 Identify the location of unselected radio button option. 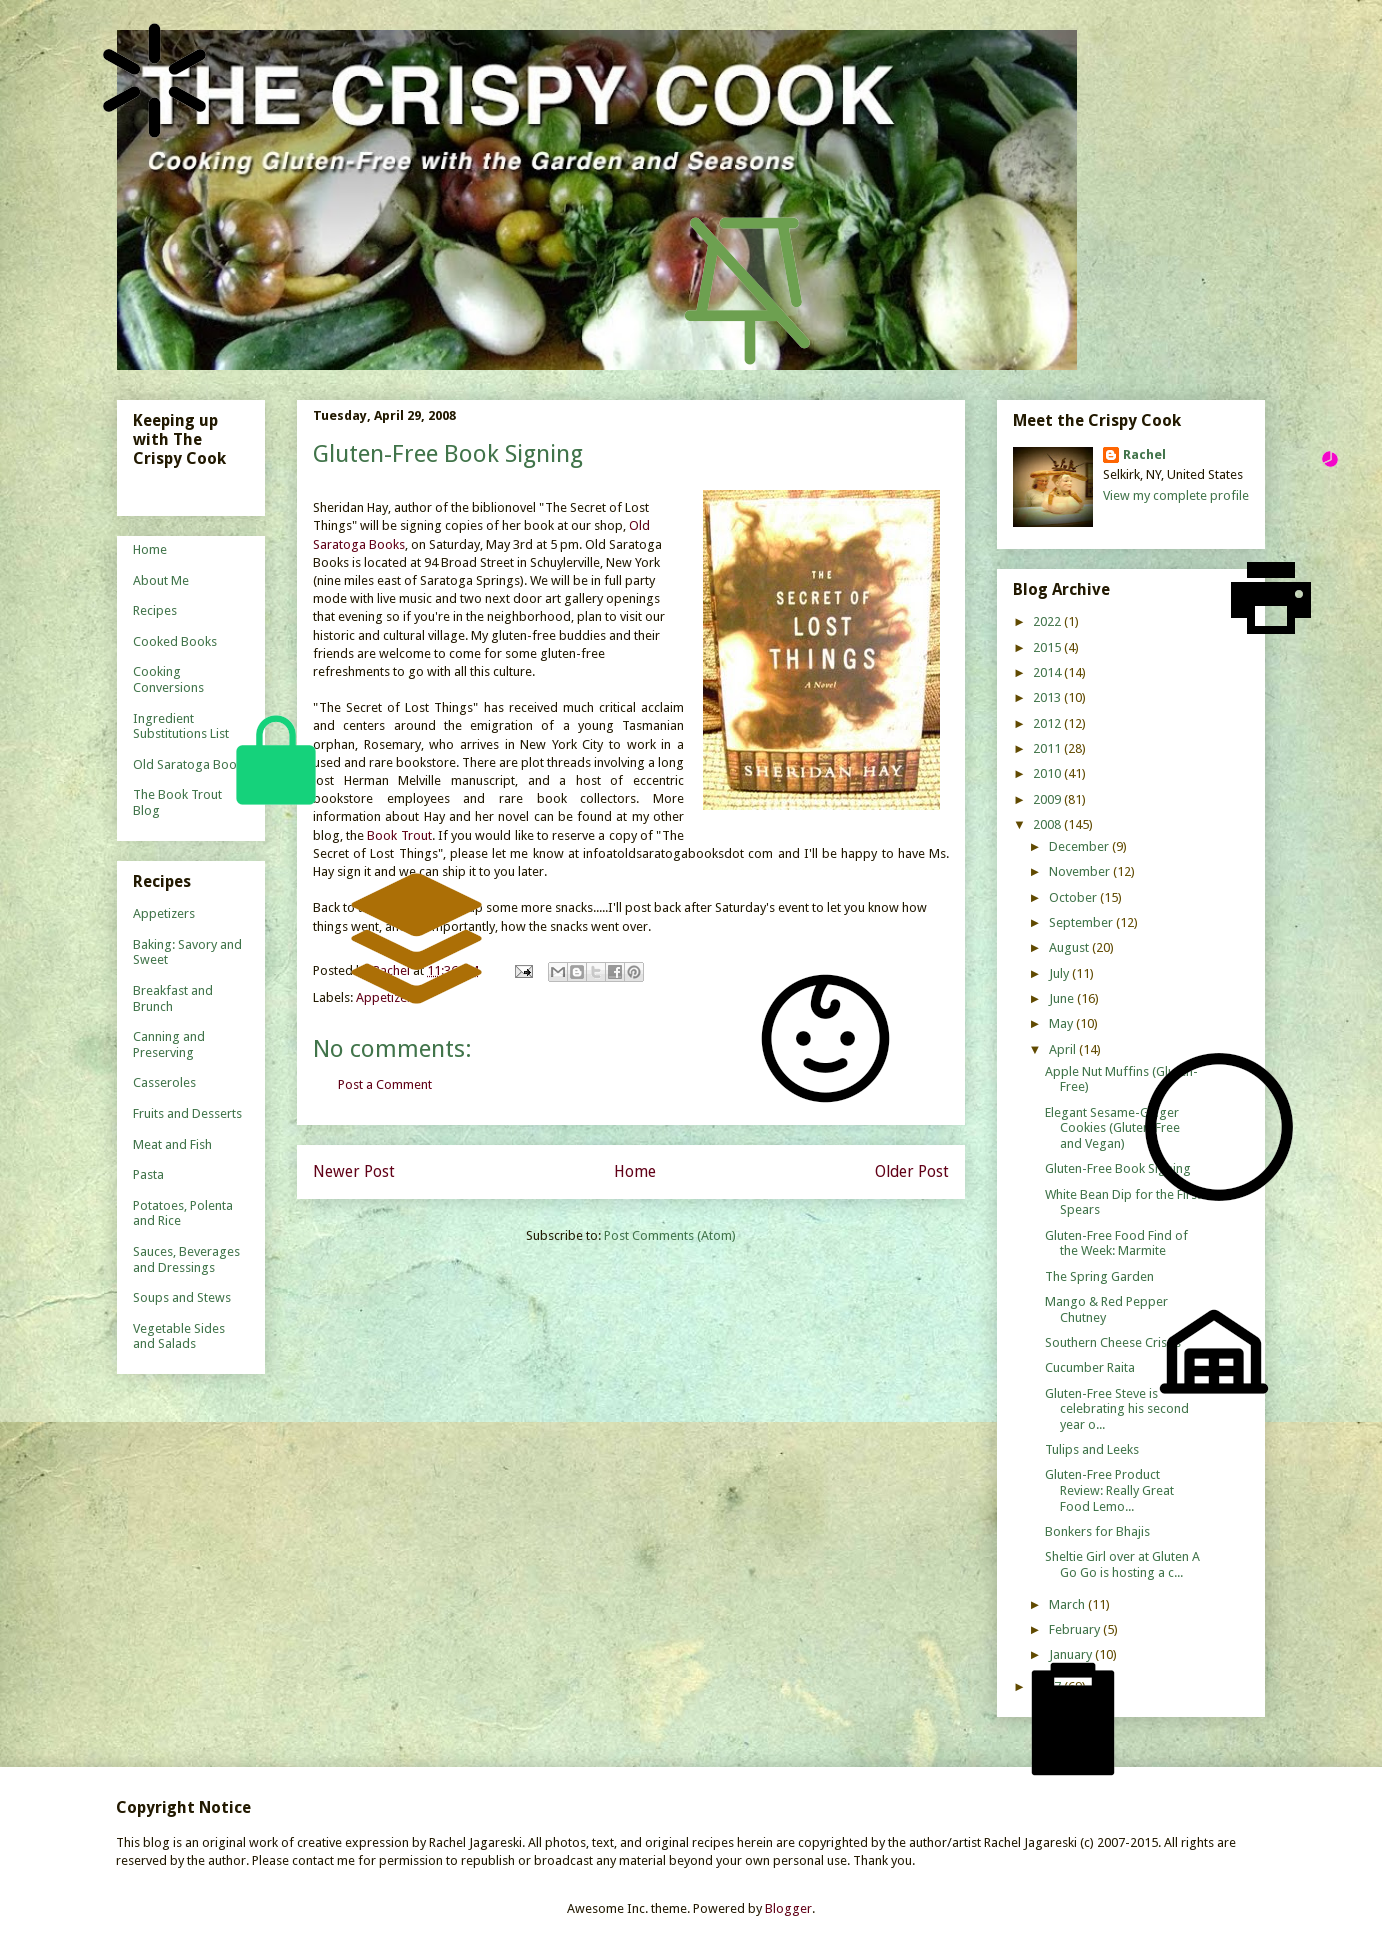
(1219, 1127).